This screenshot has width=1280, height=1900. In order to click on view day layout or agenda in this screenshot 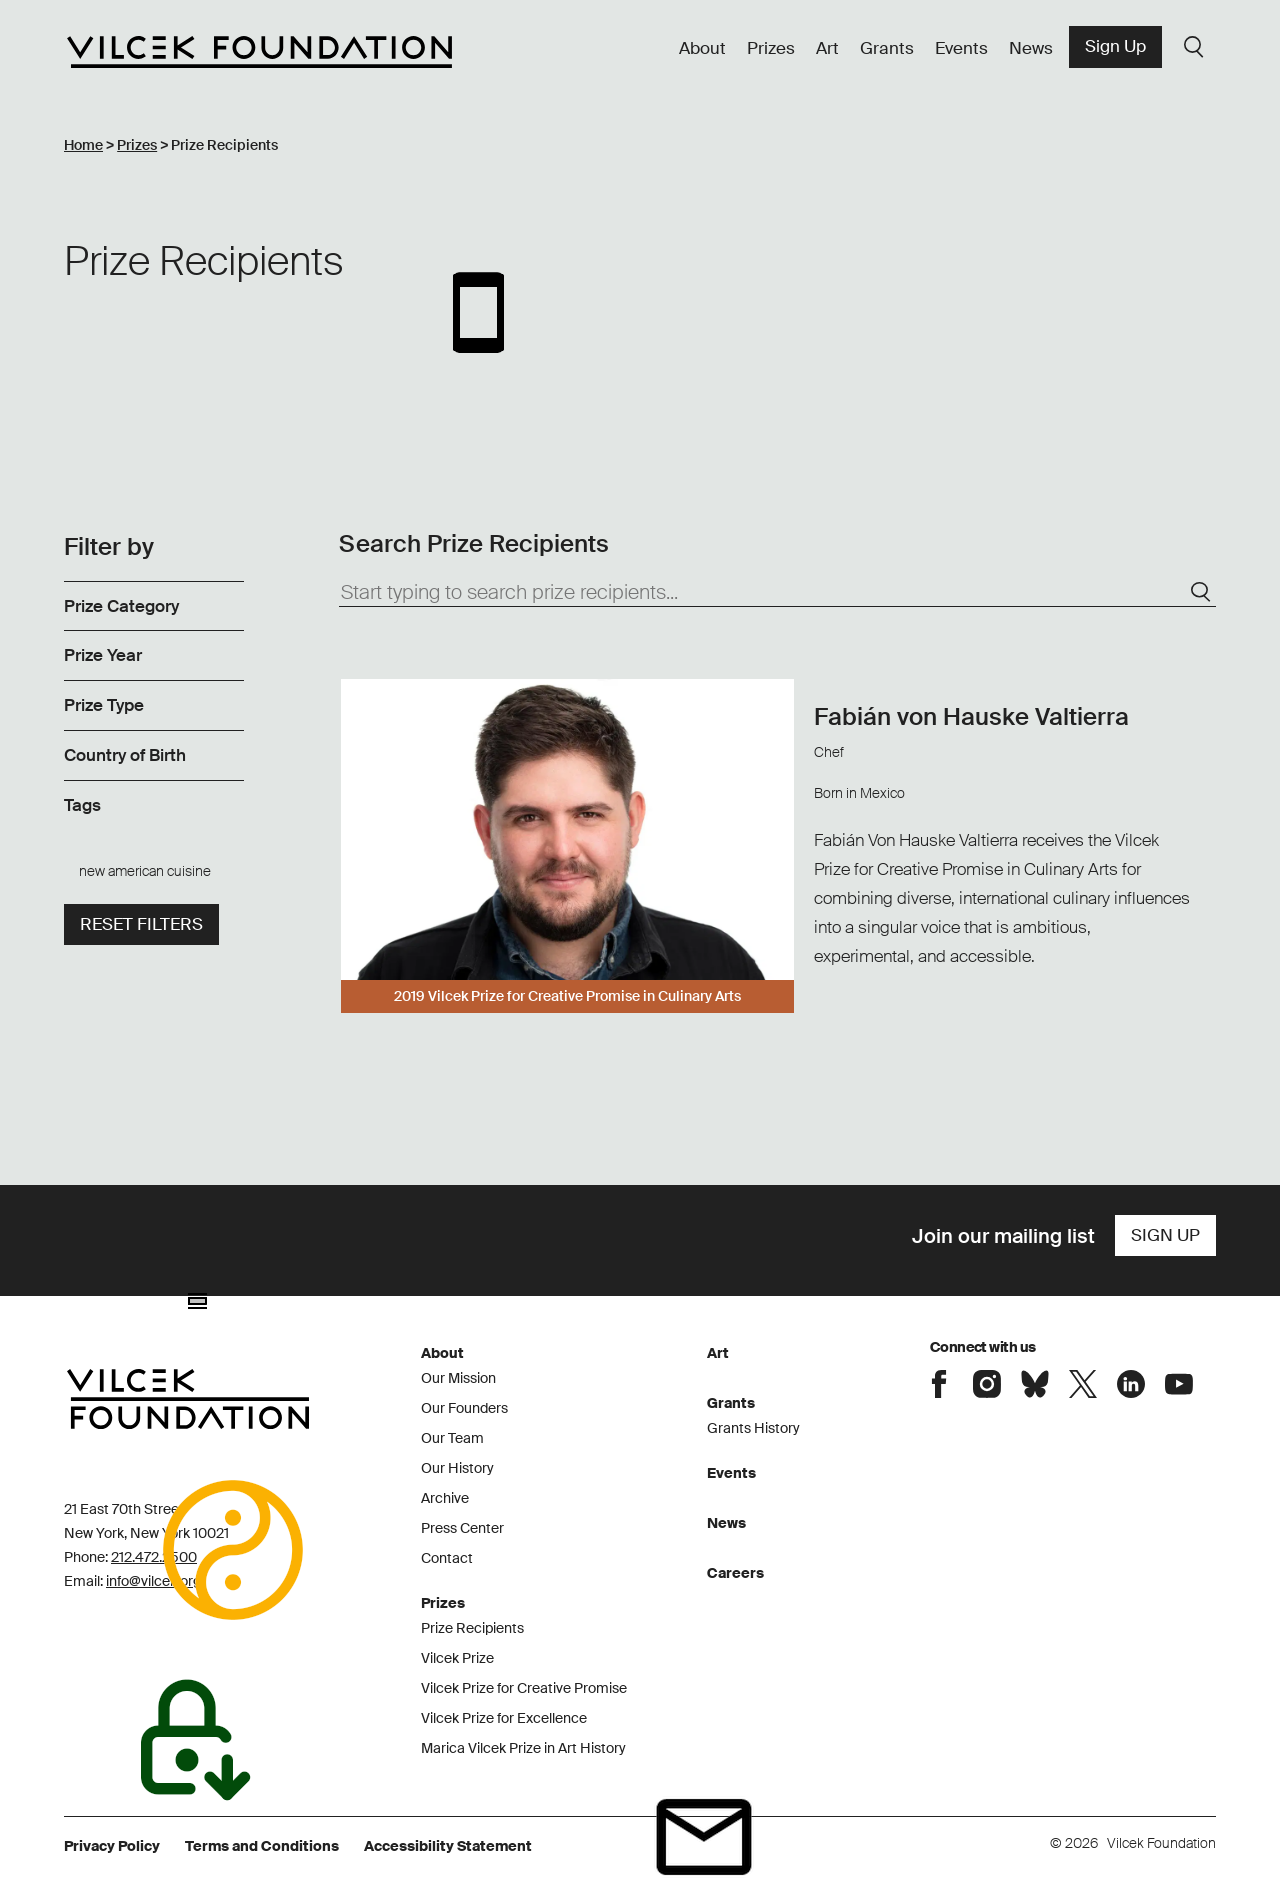, I will do `click(198, 1301)`.